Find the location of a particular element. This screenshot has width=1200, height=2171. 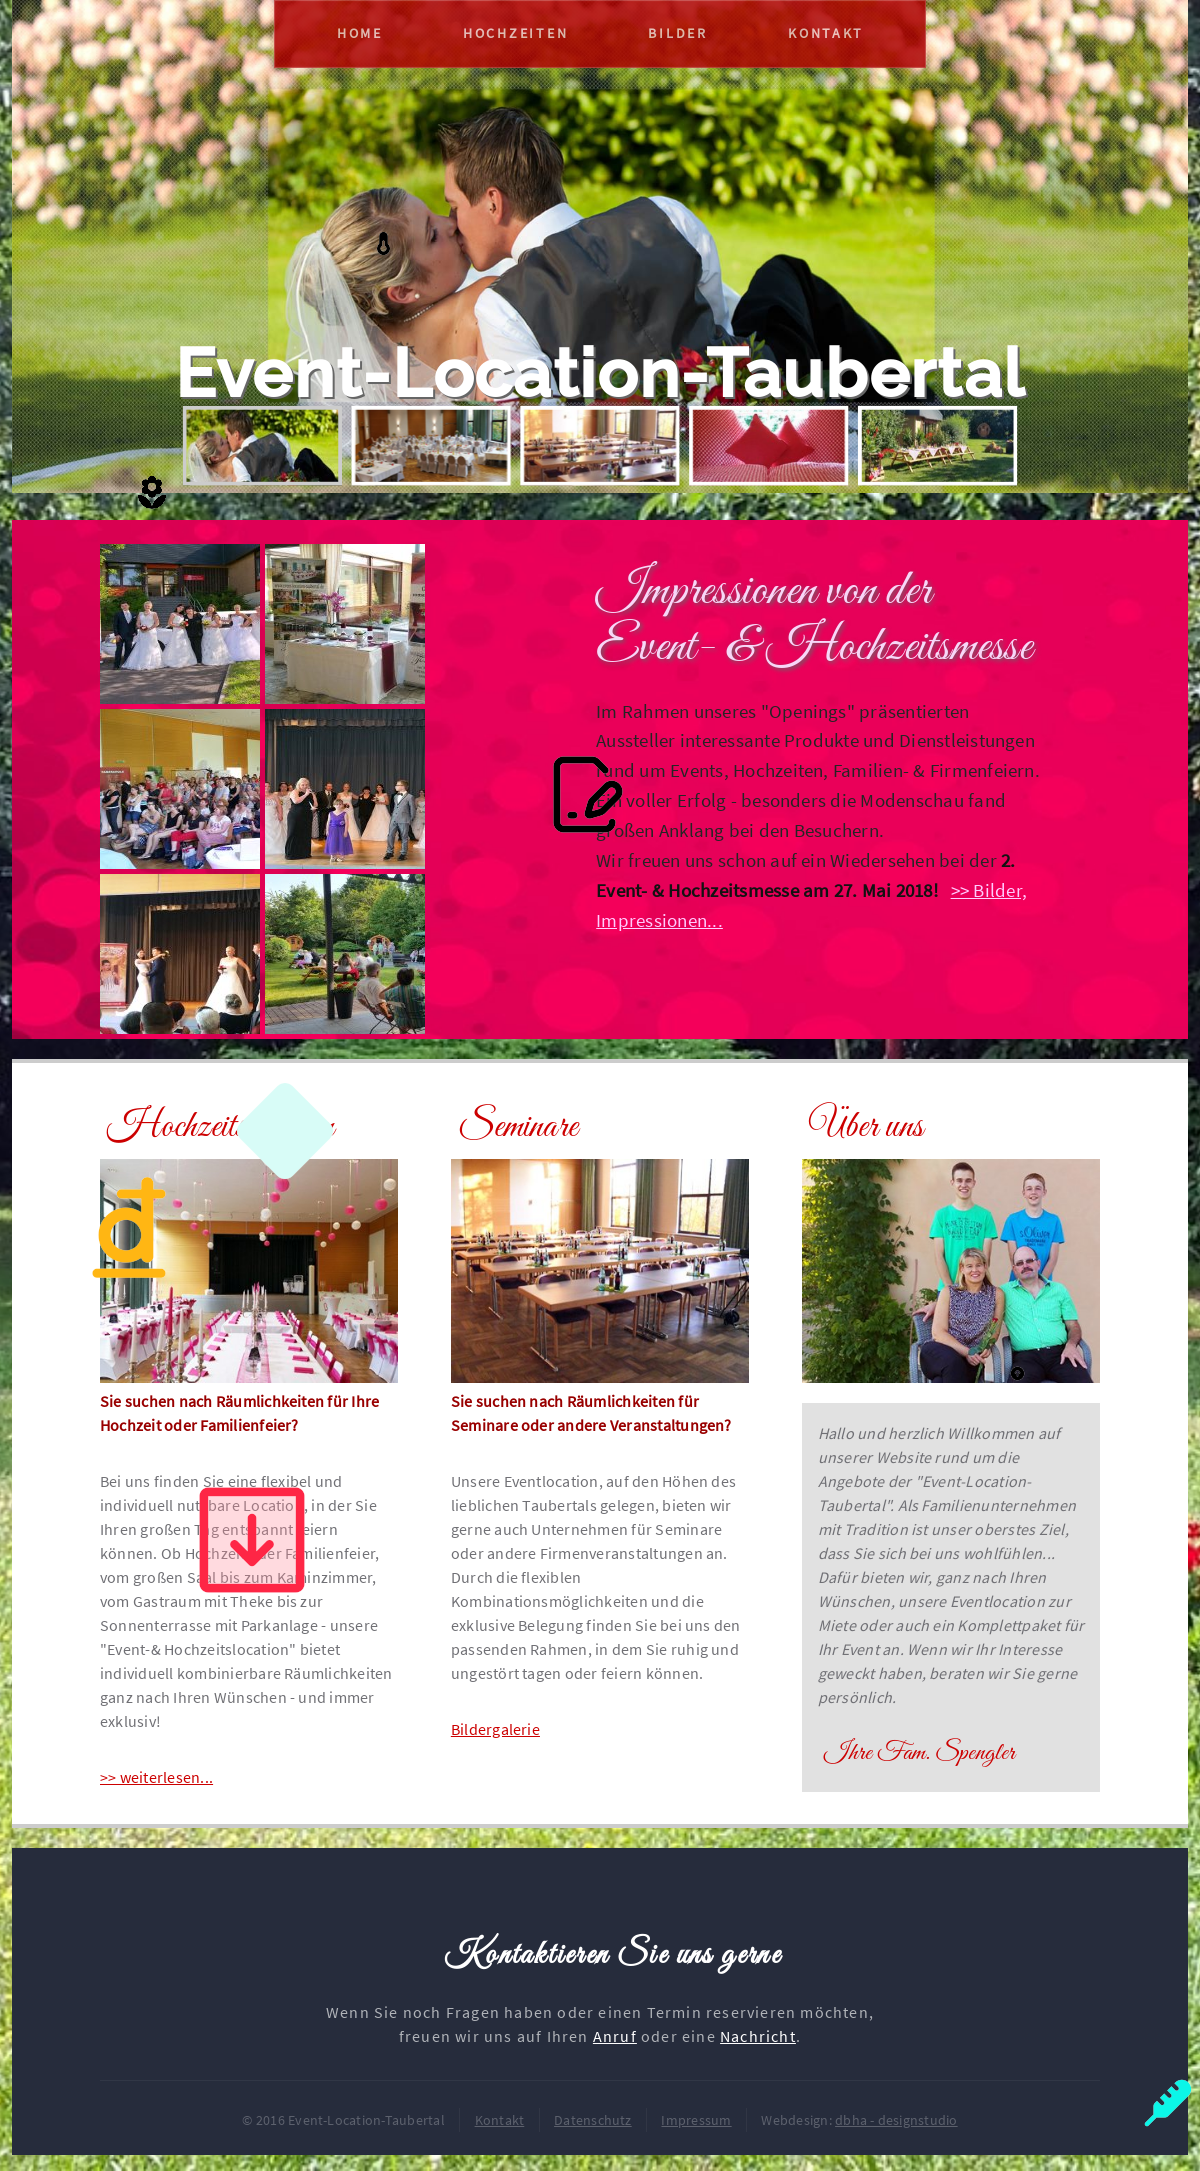

view current temperature is located at coordinates (1168, 2103).